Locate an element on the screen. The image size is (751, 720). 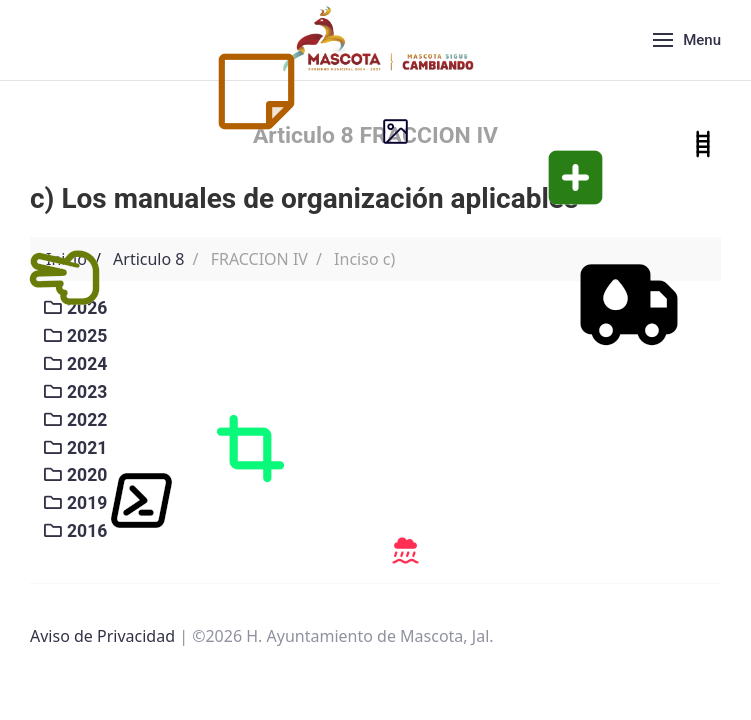
scissors gesture for rock-paper-scissors game is located at coordinates (64, 276).